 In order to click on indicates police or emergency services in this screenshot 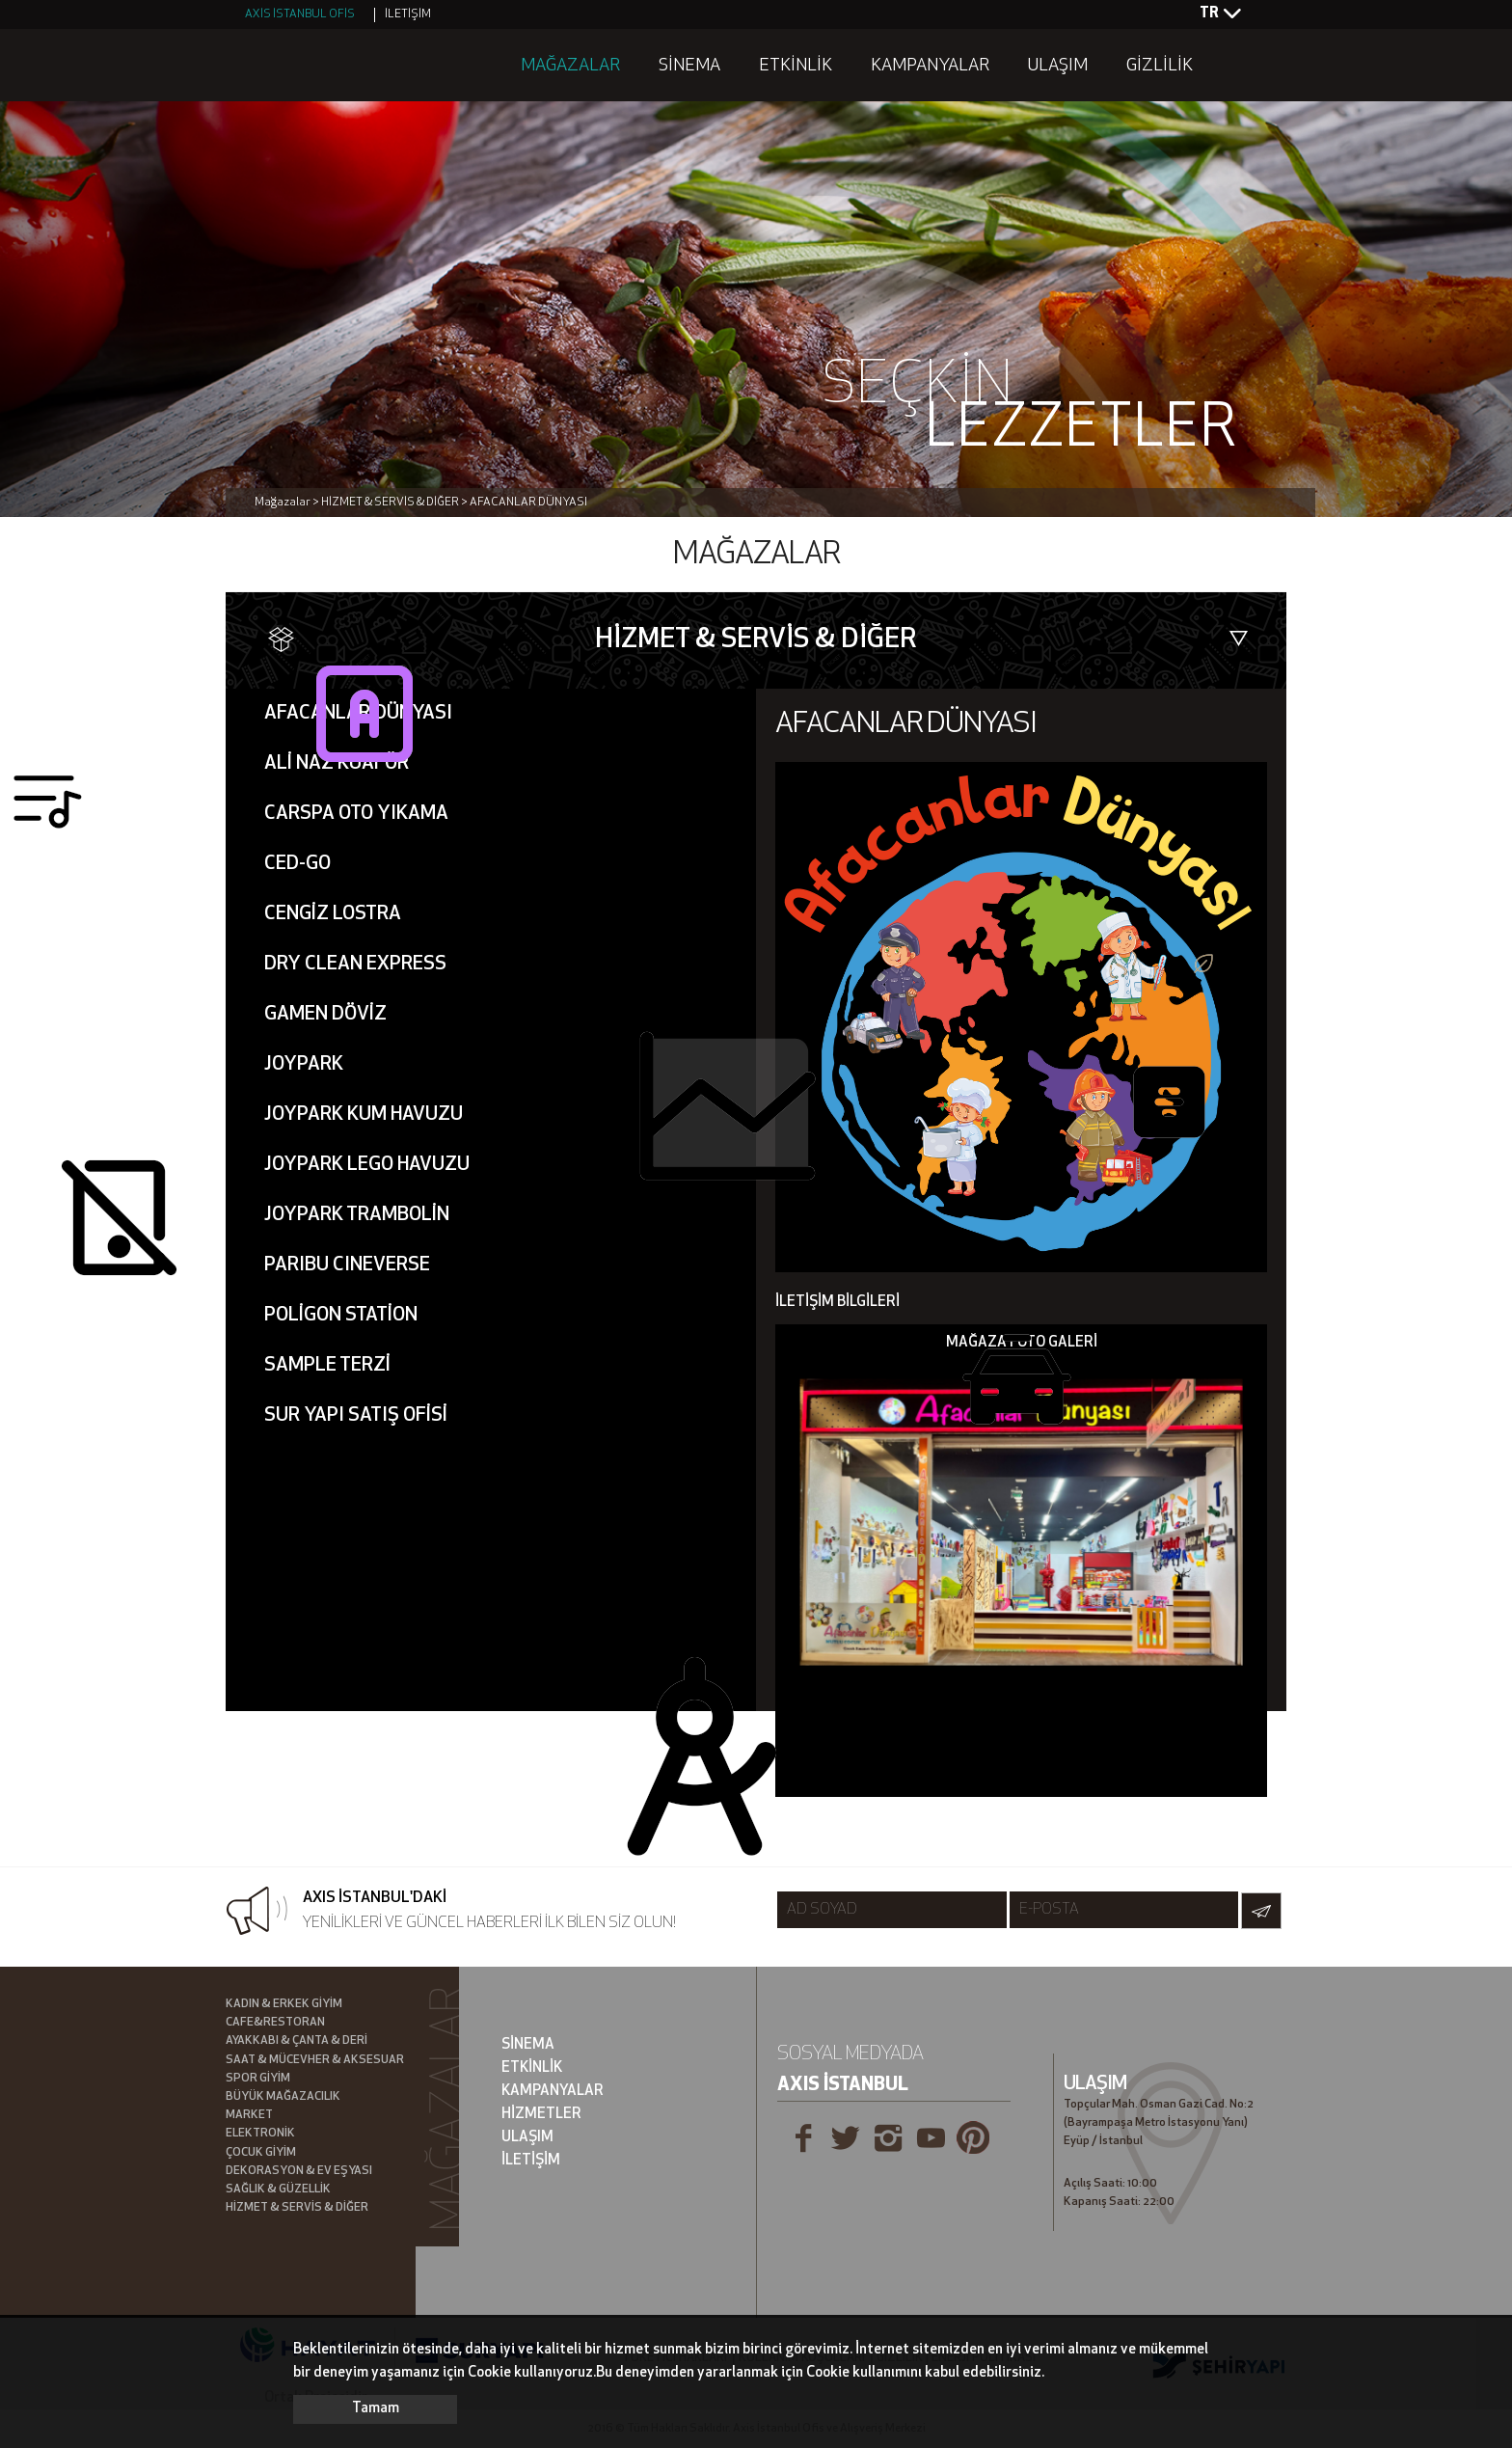, I will do `click(1016, 1384)`.